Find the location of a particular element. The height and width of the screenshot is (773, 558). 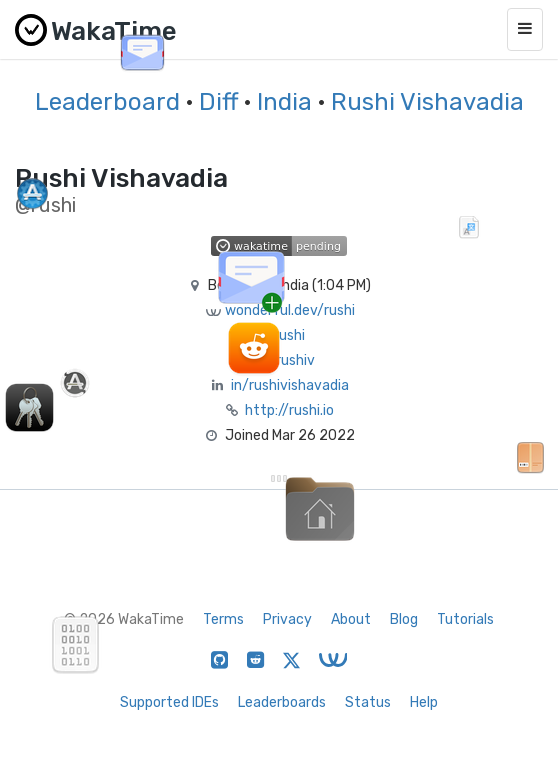

open keychain access to manage saved passwords is located at coordinates (29, 407).